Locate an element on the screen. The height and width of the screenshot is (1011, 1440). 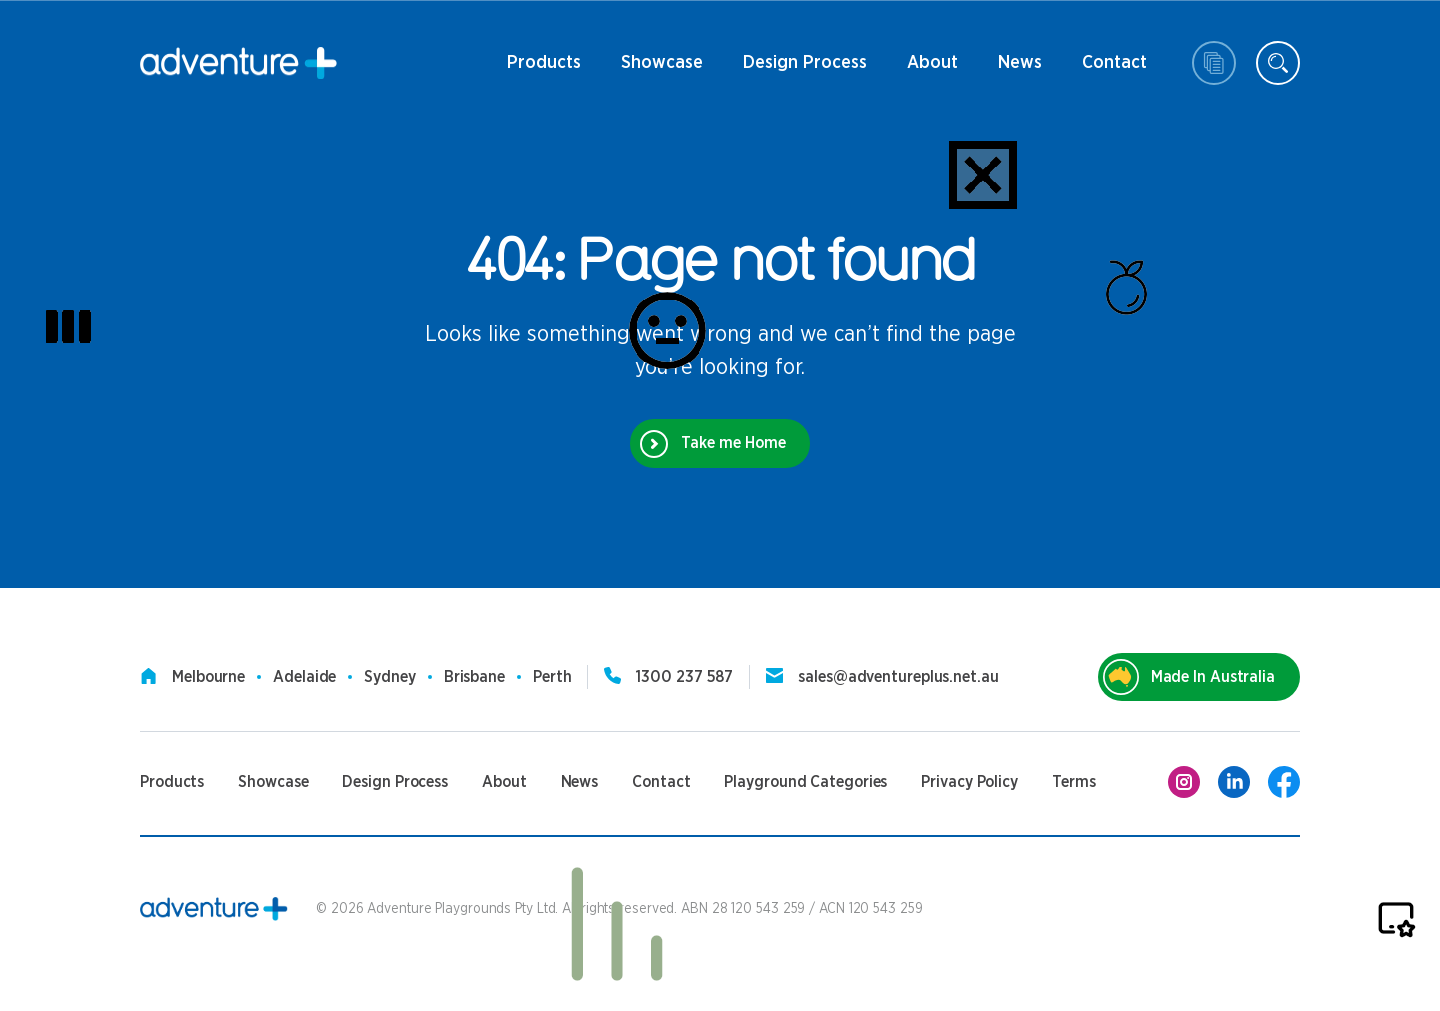
view declining metrics or statistics is located at coordinates (617, 924).